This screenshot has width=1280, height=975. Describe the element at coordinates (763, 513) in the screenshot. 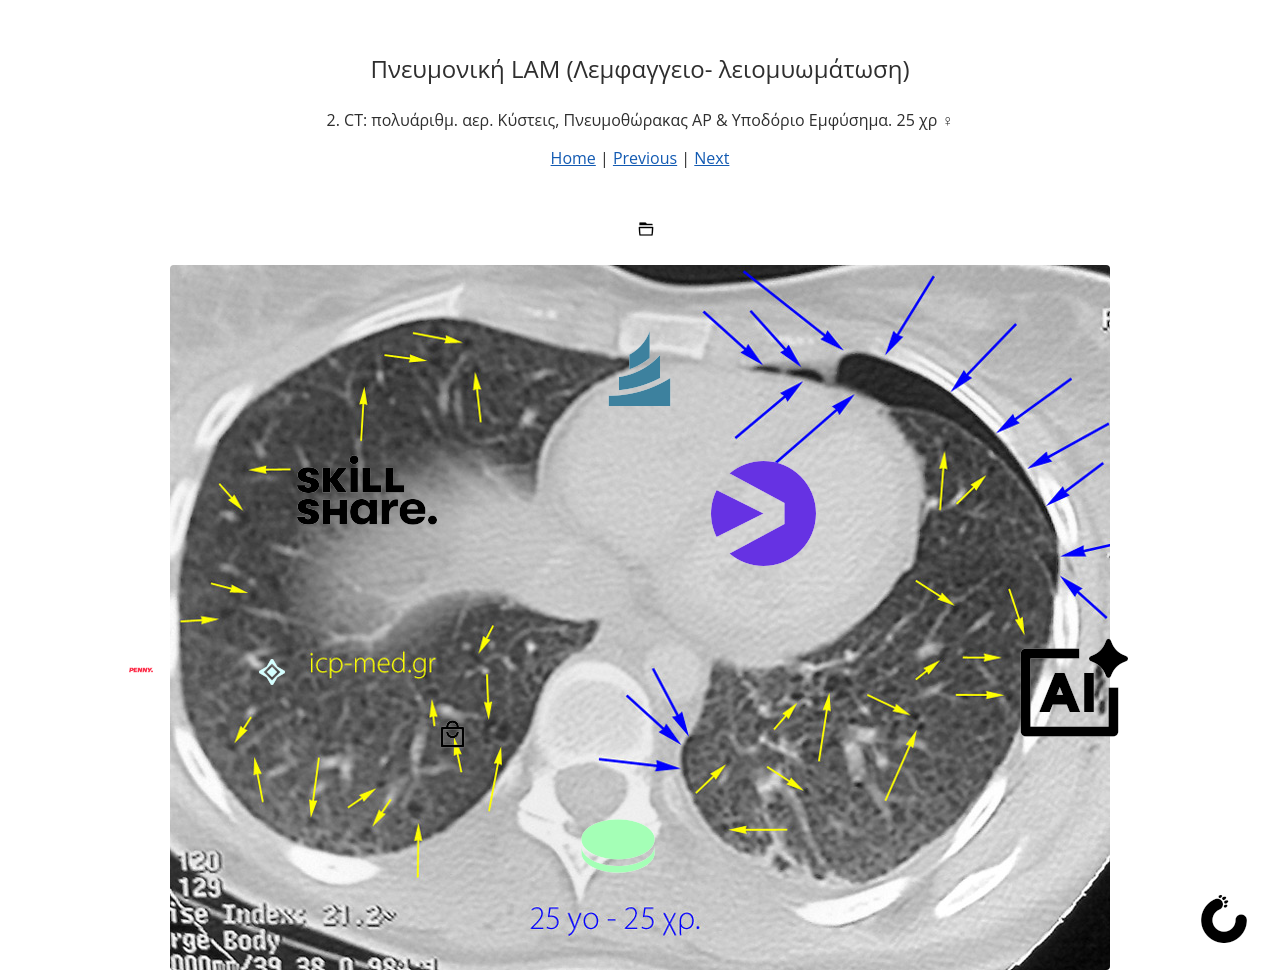

I see `open the Viaplay streaming app` at that location.